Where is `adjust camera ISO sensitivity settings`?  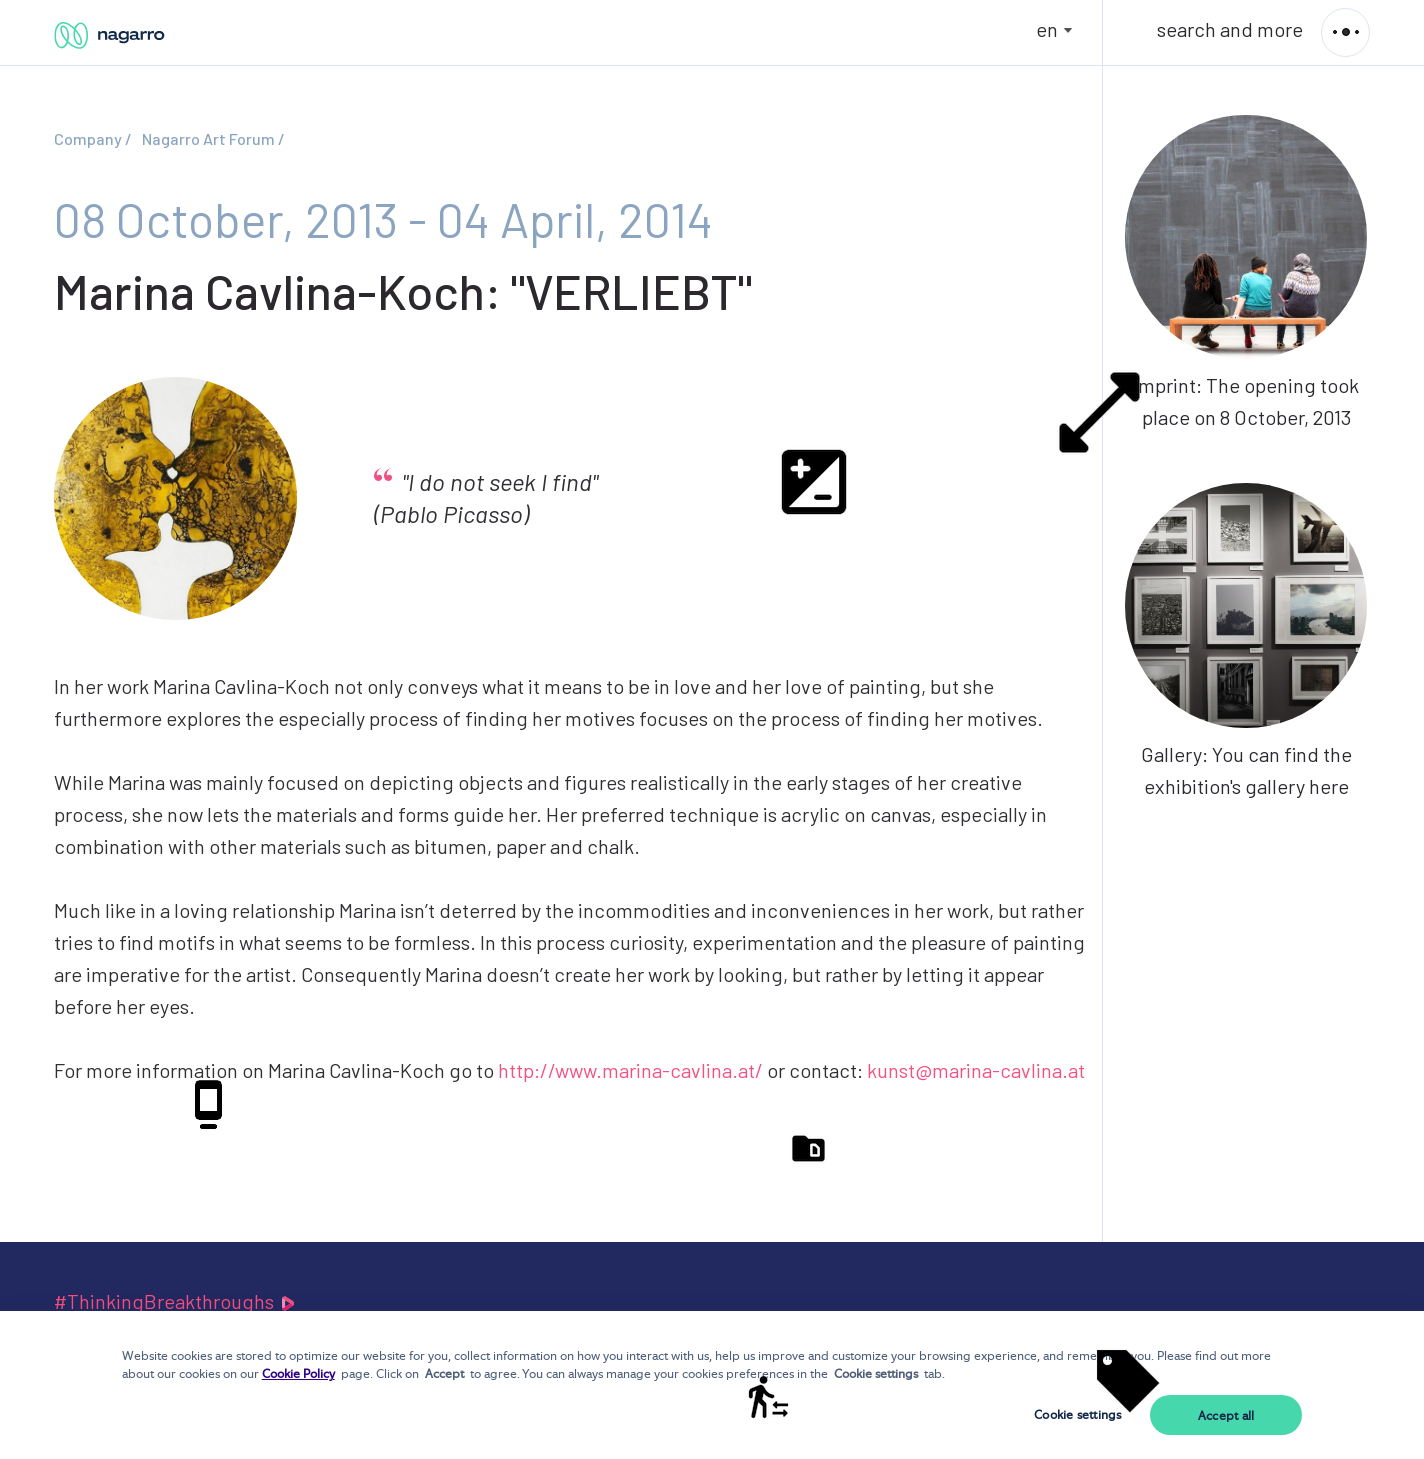
adjust camera ISO sensitivity settings is located at coordinates (814, 482).